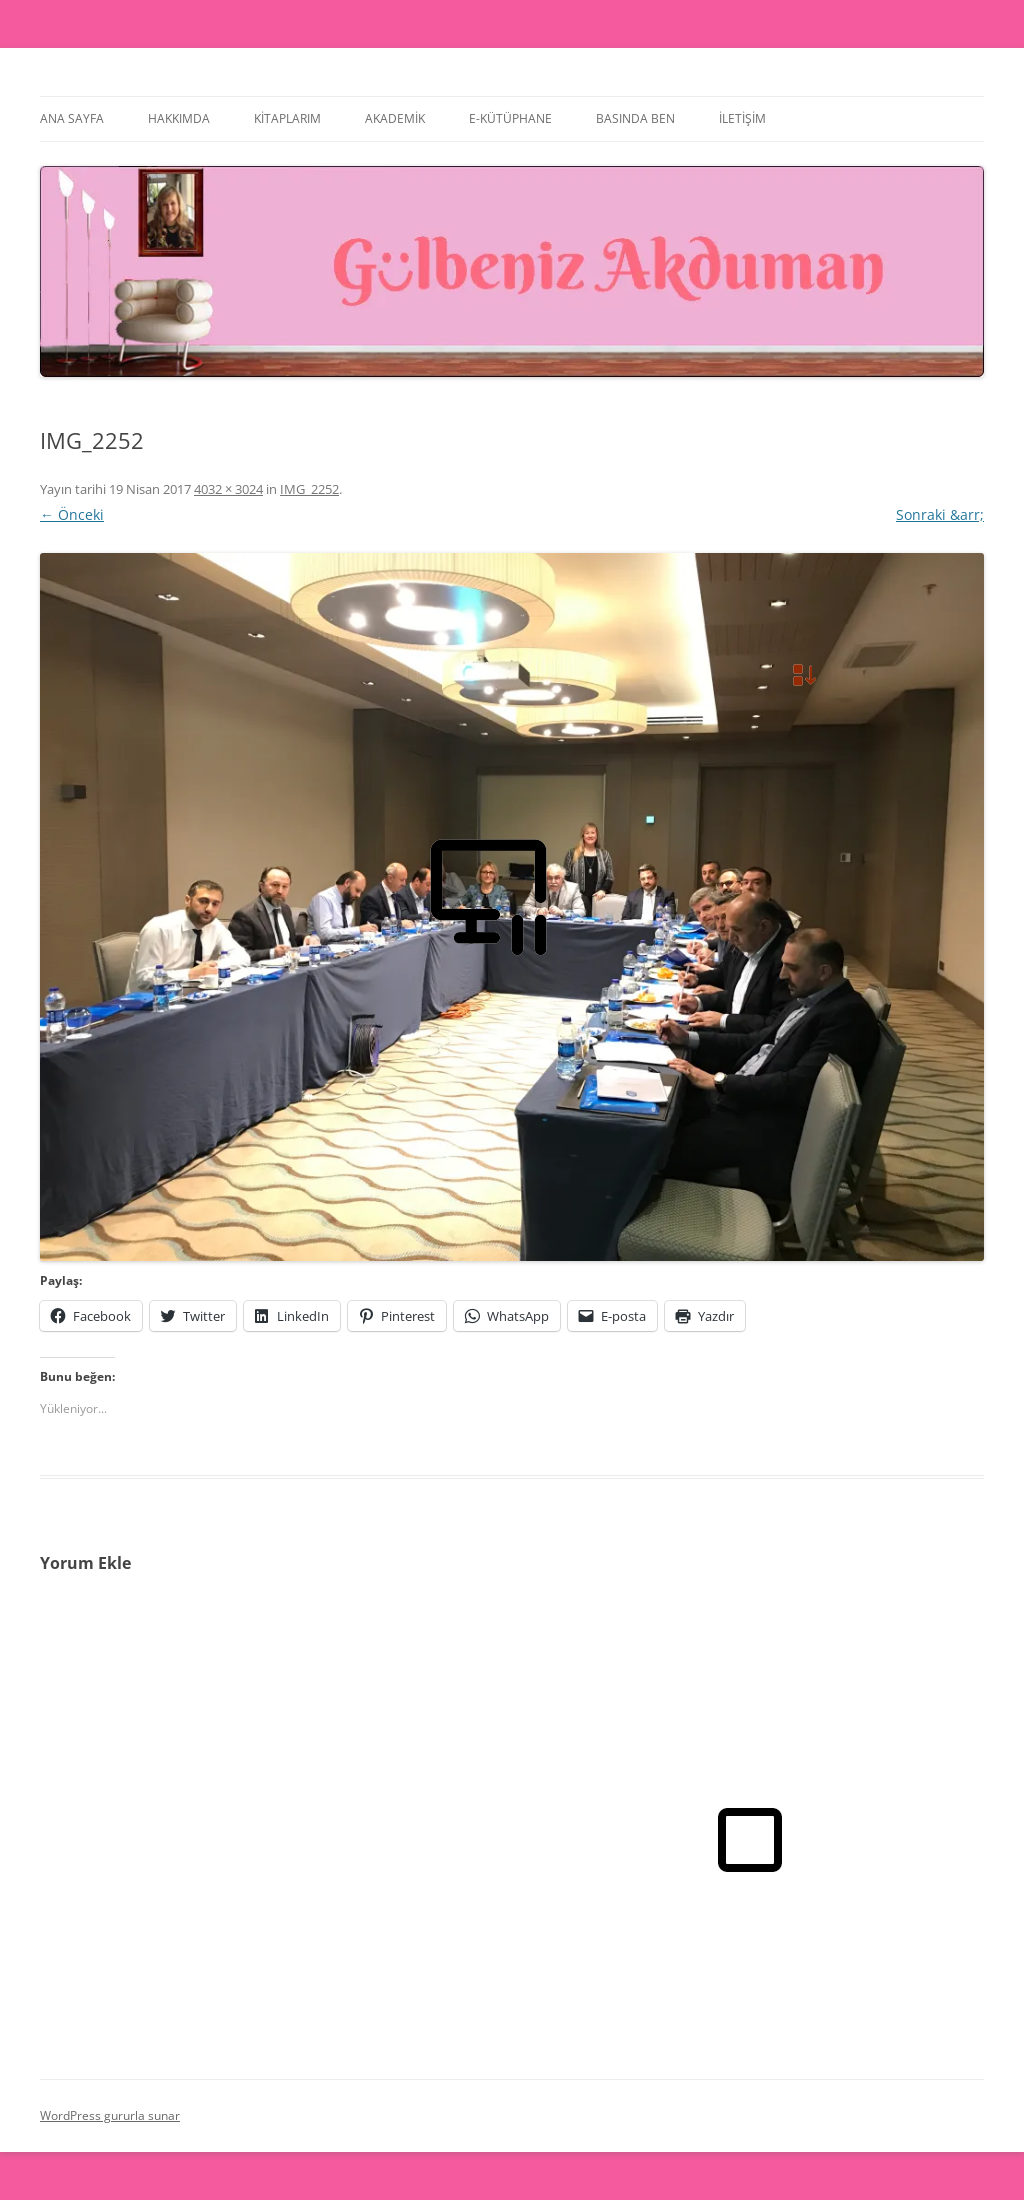 The width and height of the screenshot is (1024, 2200). What do you see at coordinates (804, 675) in the screenshot?
I see `sort items in descending order` at bounding box center [804, 675].